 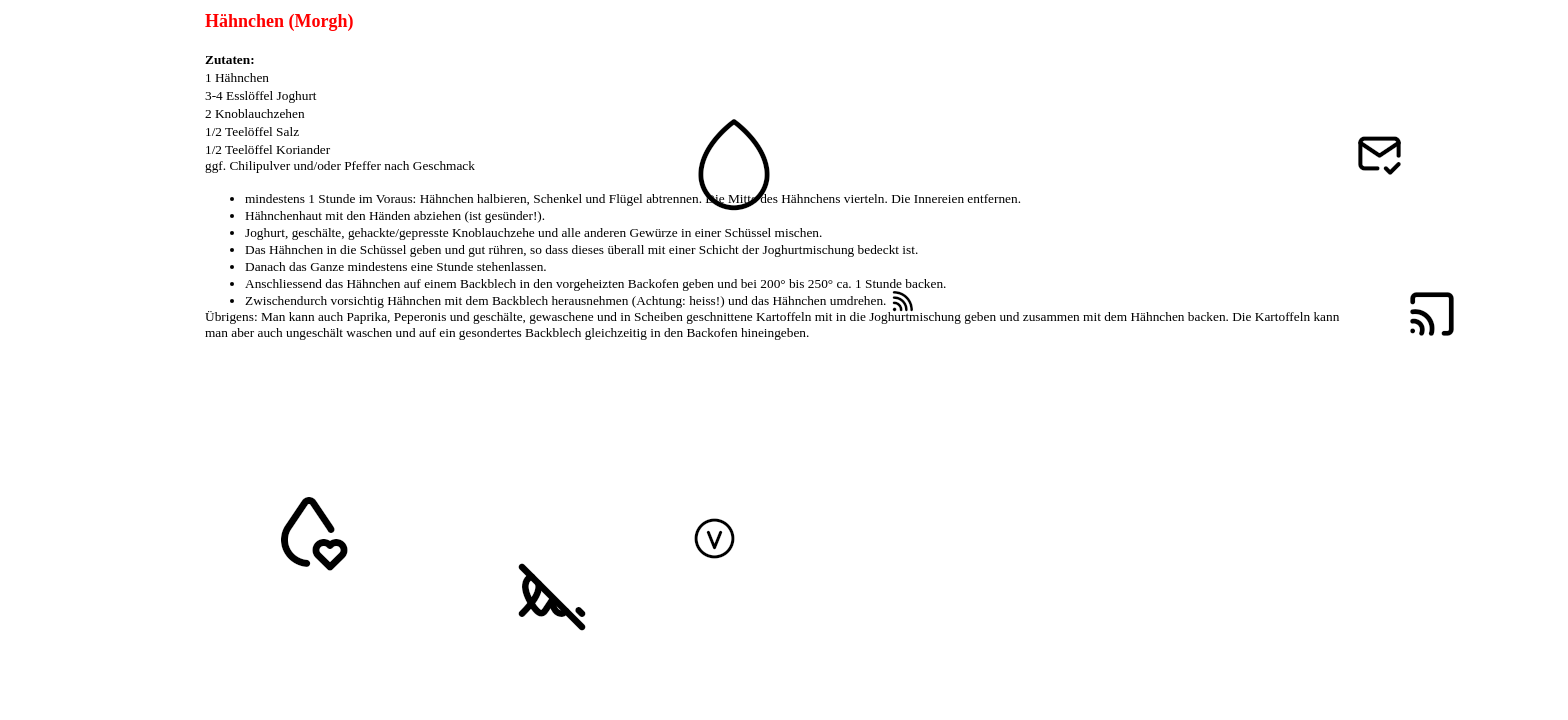 I want to click on signature feature disabled, so click(x=552, y=597).